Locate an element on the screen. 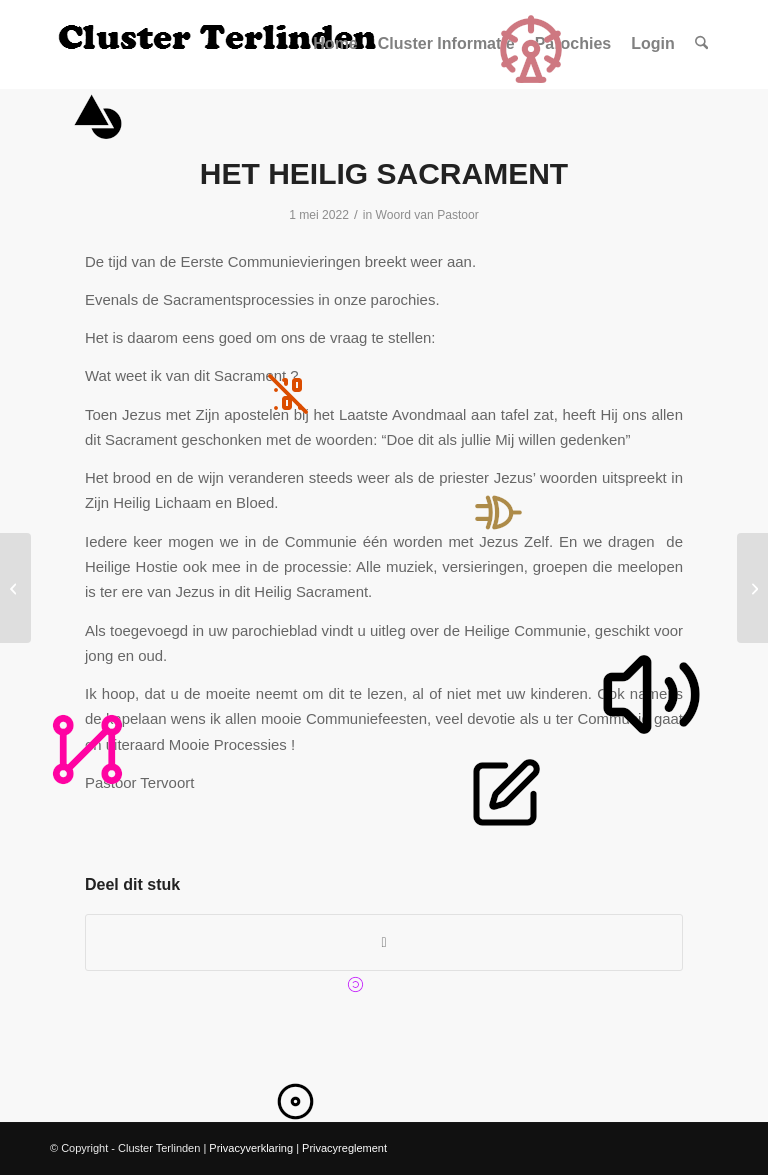 This screenshot has width=768, height=1175. indicates copyleft licensing on content is located at coordinates (355, 984).